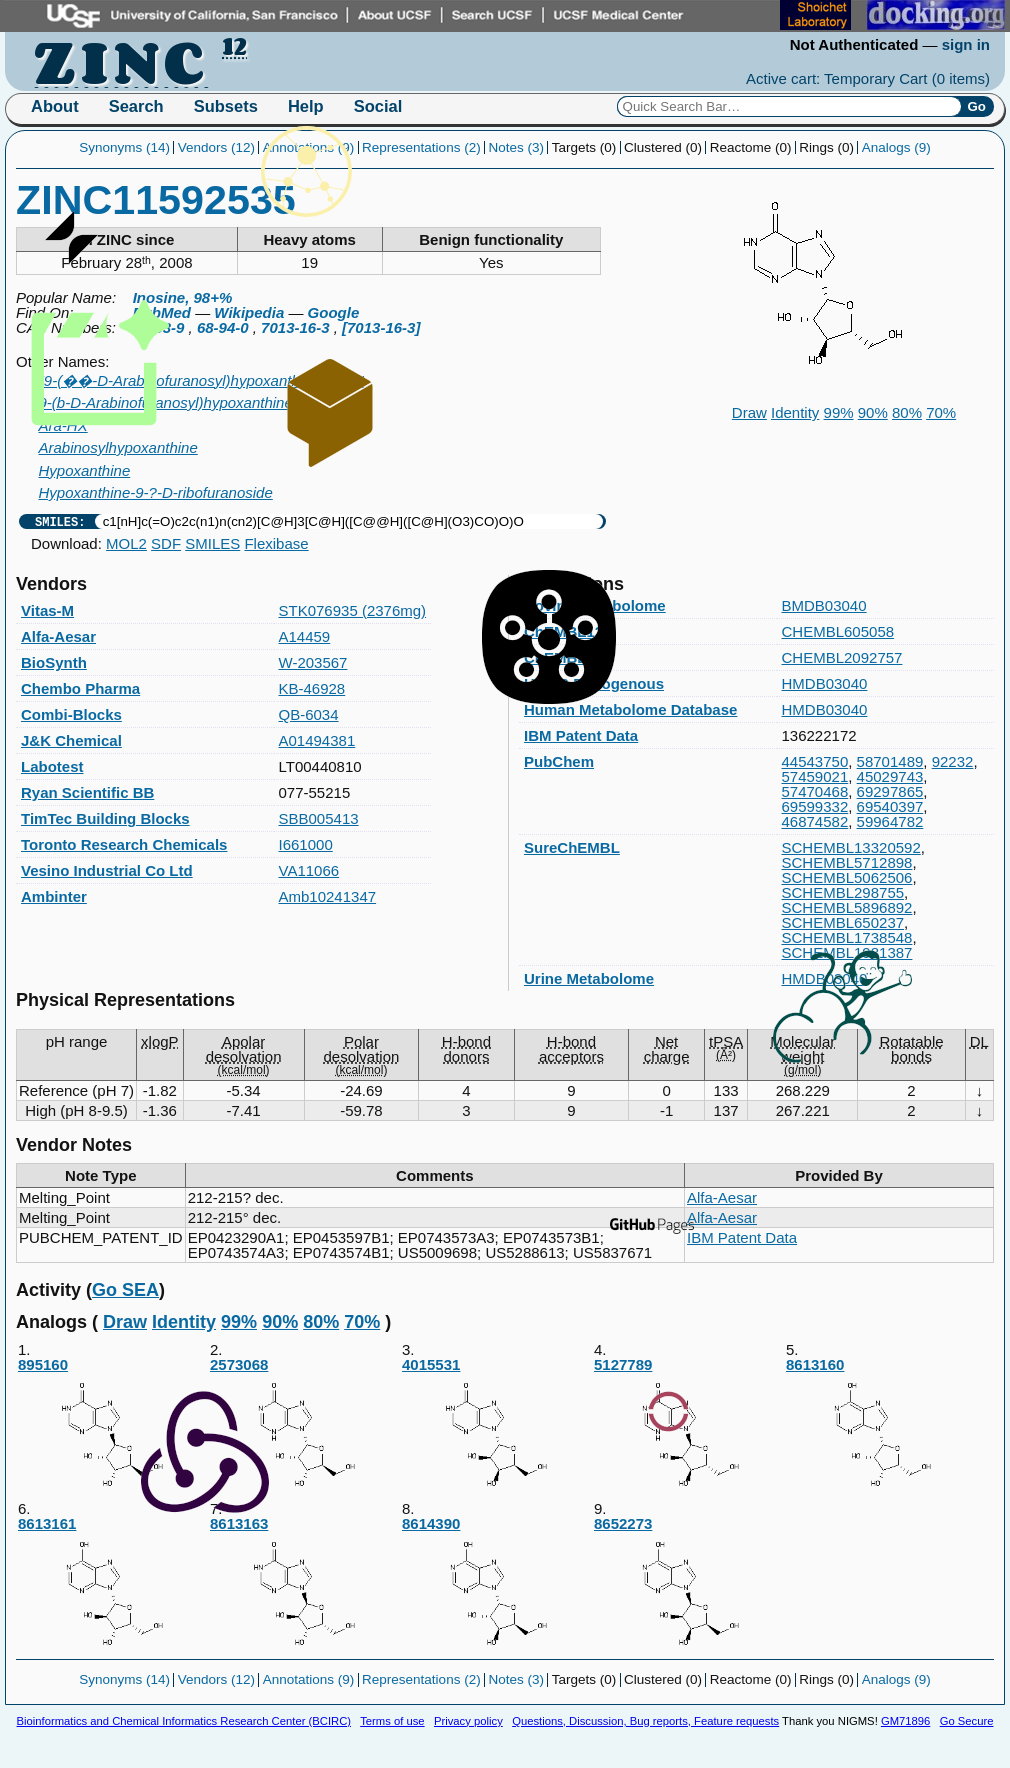  I want to click on aiohttp python library logo, so click(306, 171).